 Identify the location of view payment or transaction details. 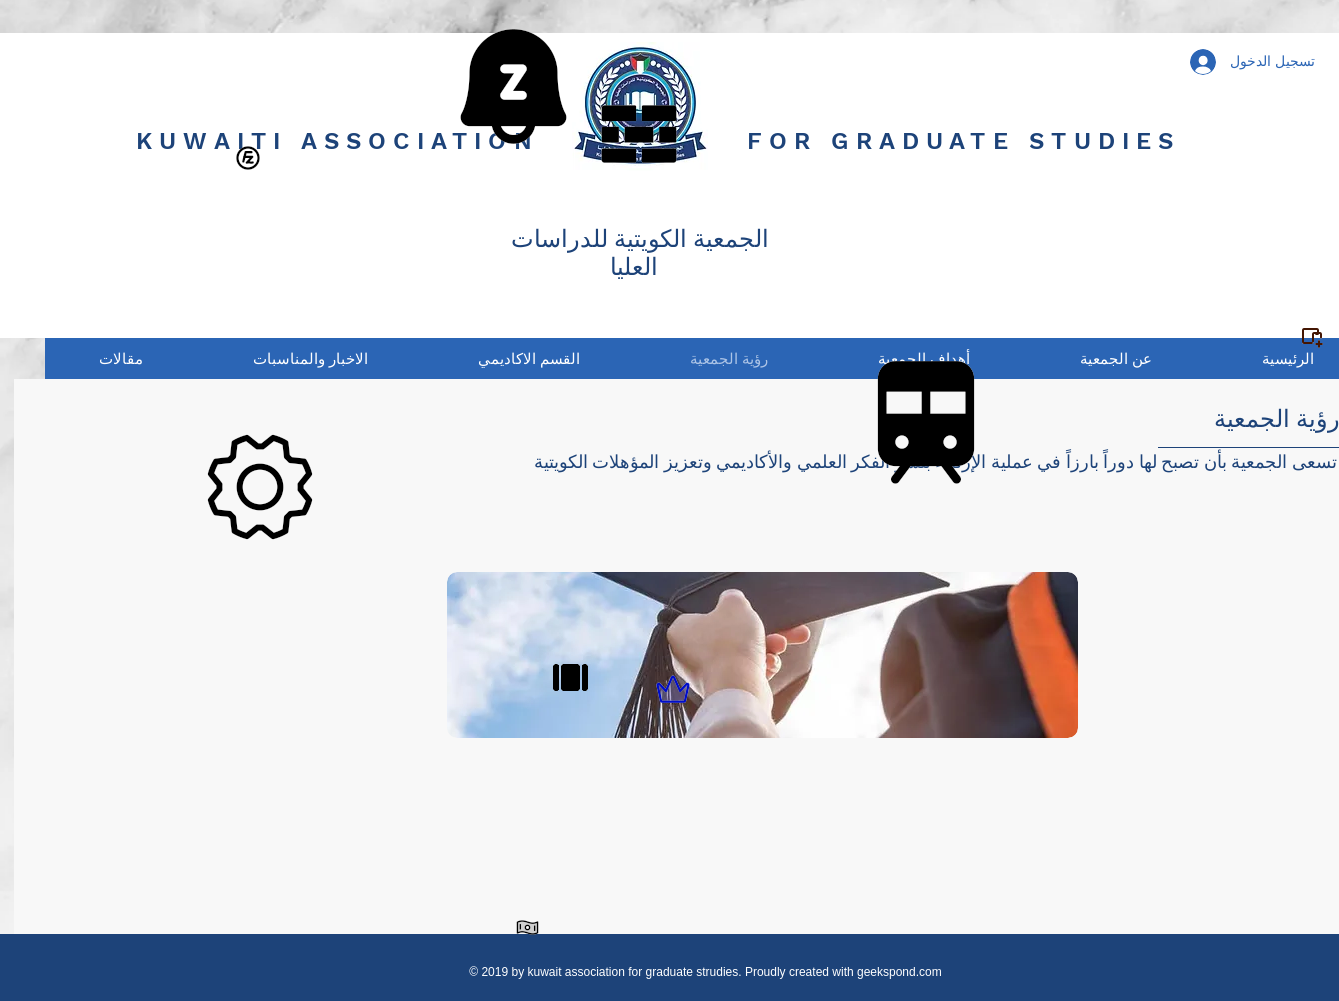
(527, 927).